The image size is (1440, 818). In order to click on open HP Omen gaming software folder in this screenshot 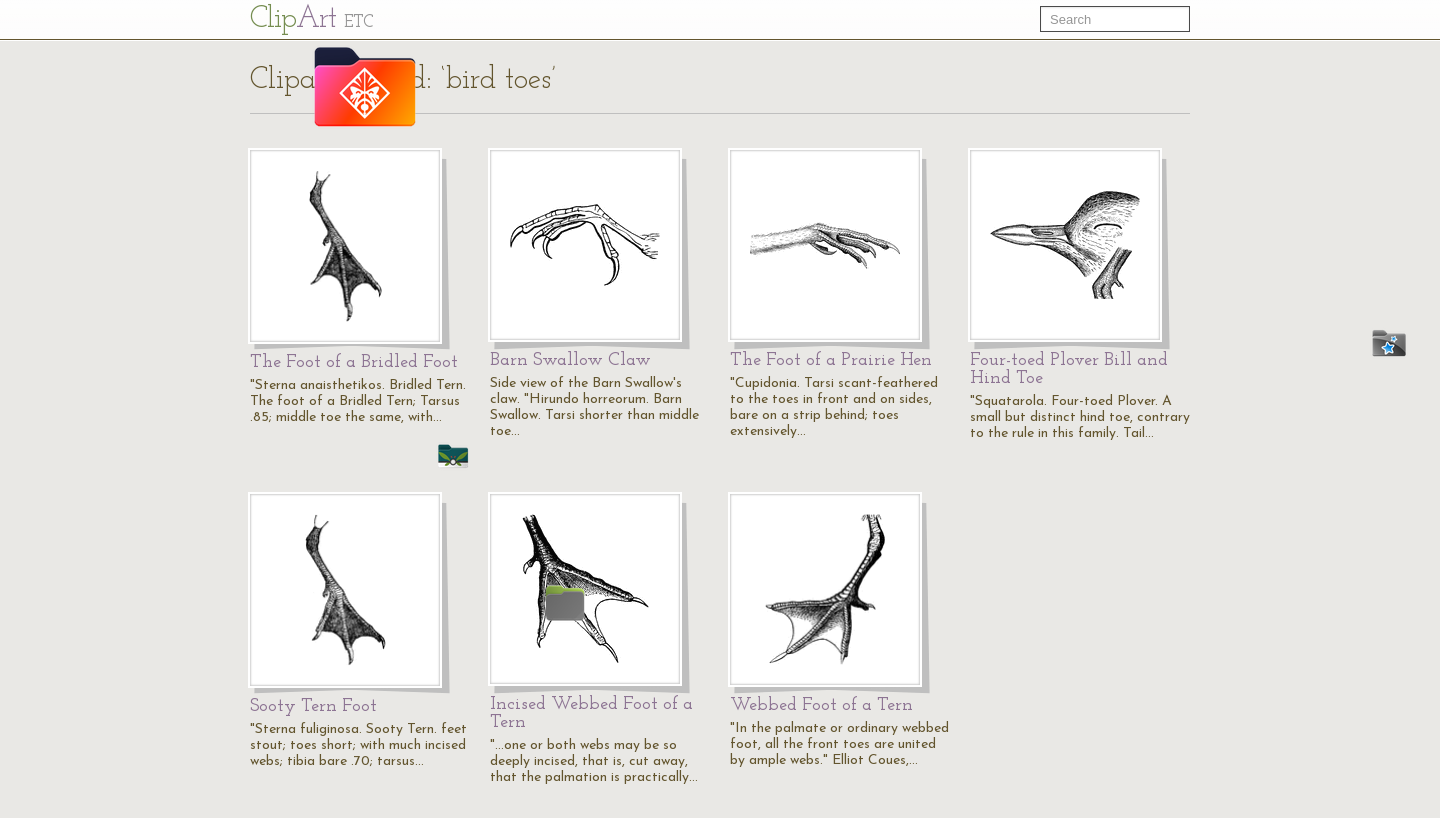, I will do `click(364, 89)`.